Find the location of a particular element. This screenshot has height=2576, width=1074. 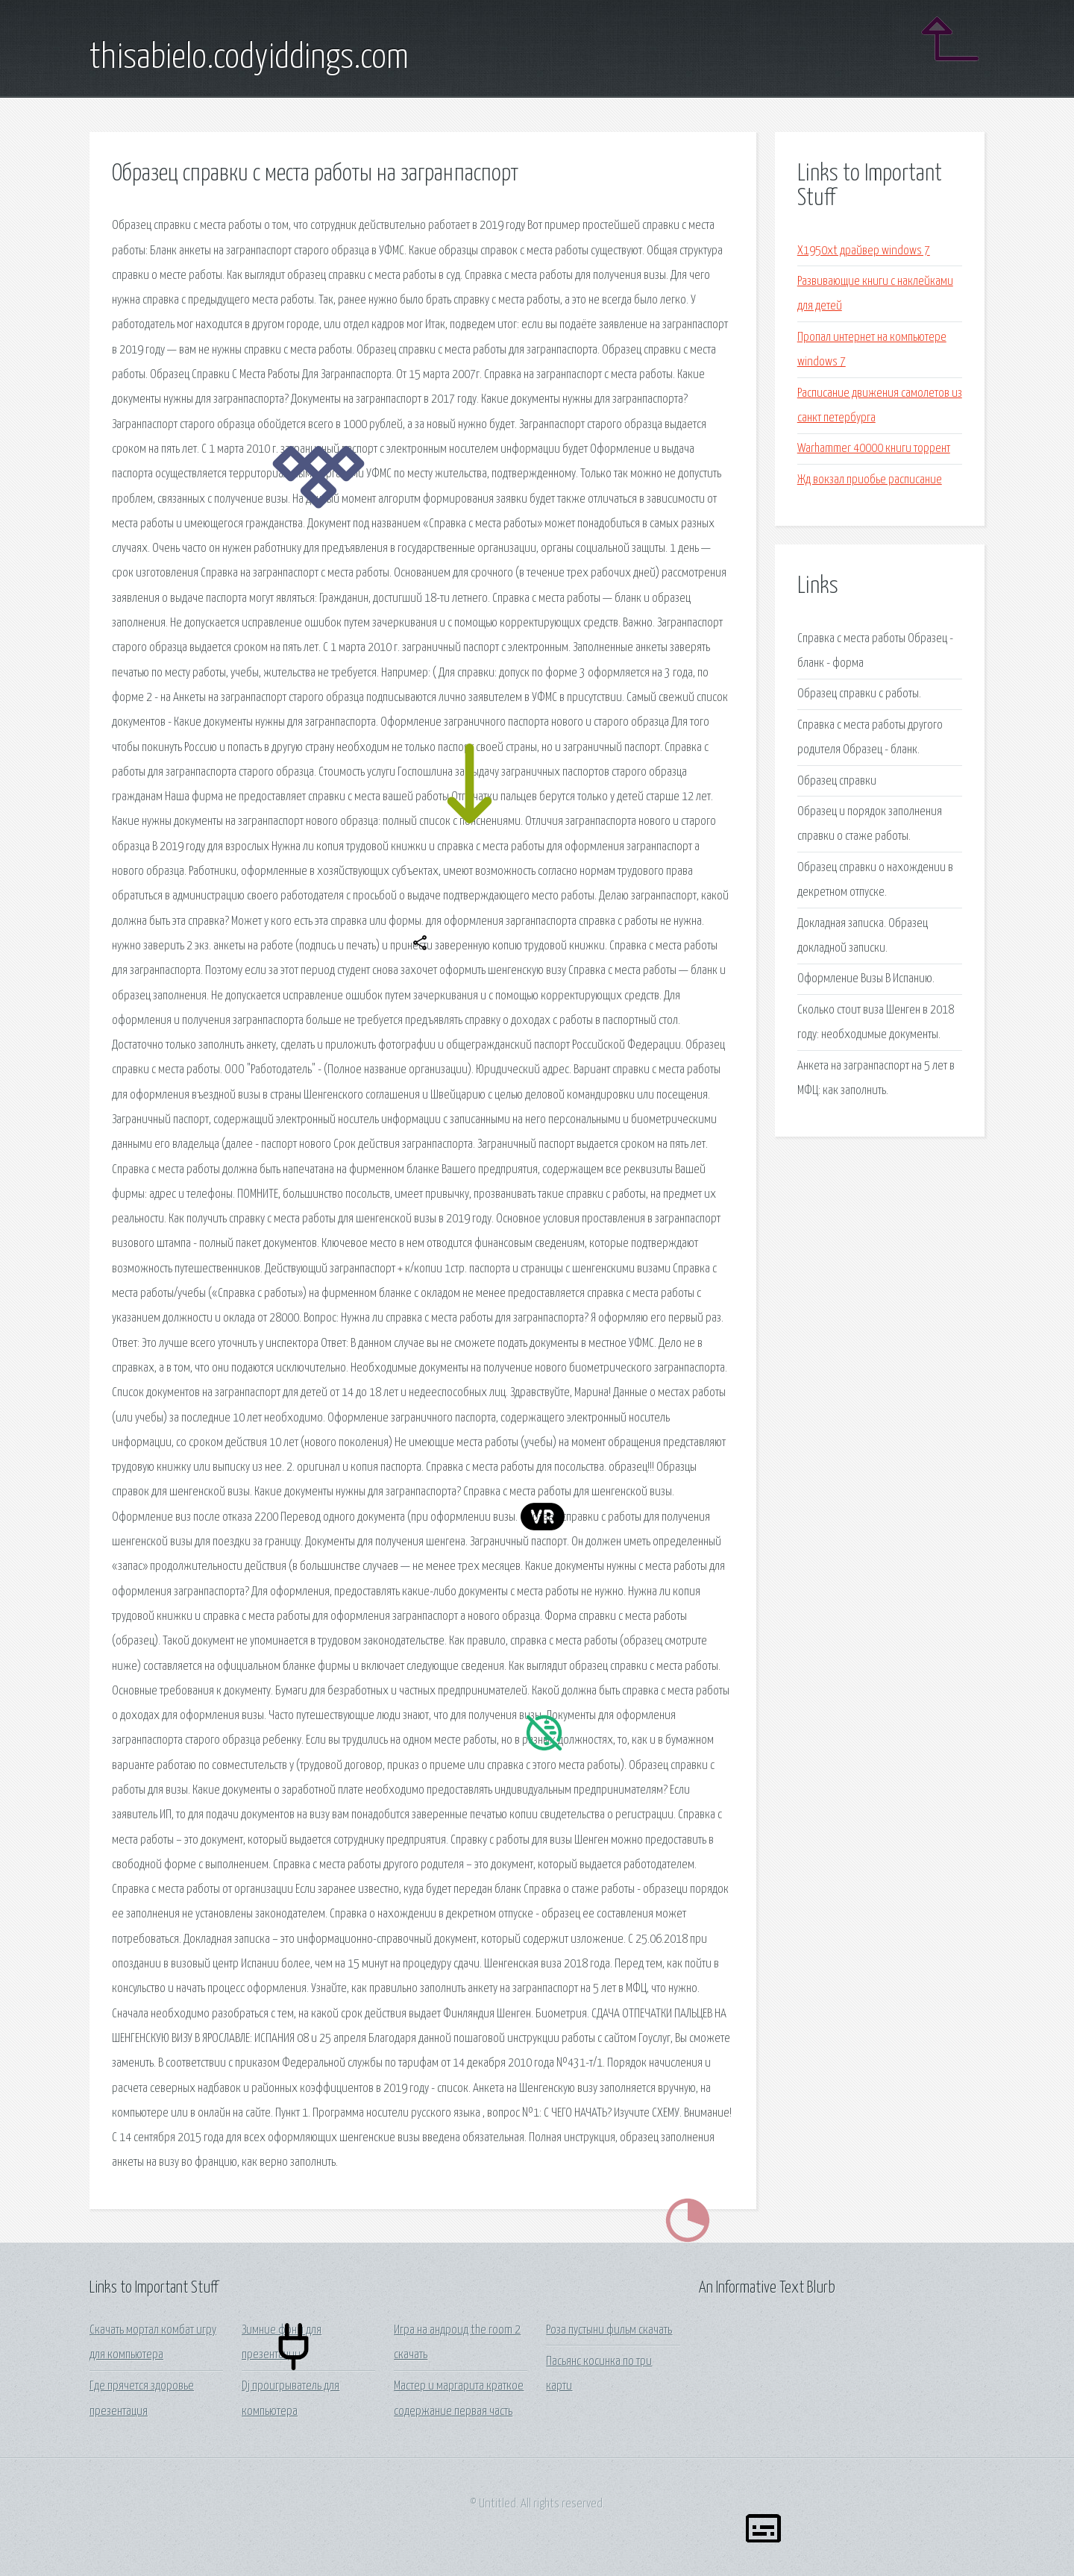

open tidal music streaming app is located at coordinates (318, 475).